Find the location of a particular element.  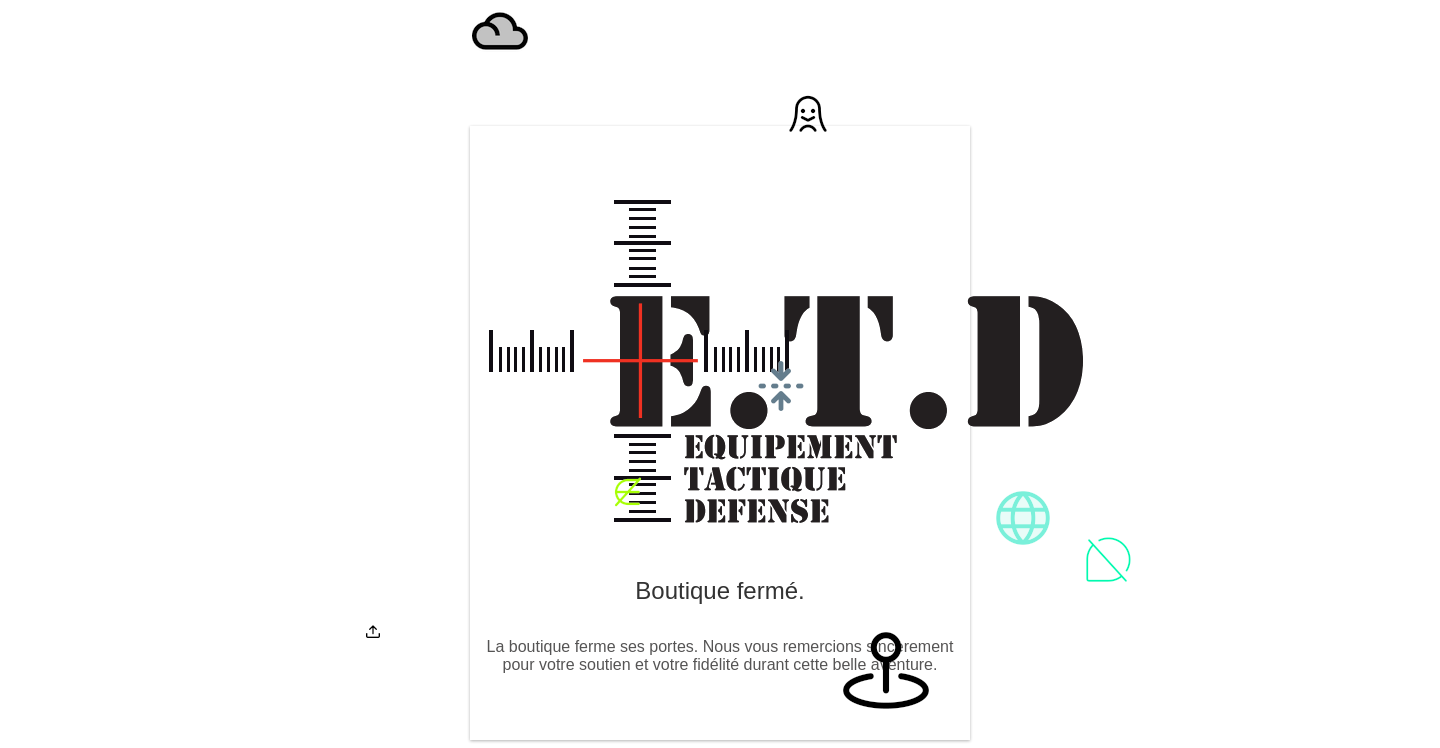

view location area or radius is located at coordinates (886, 672).